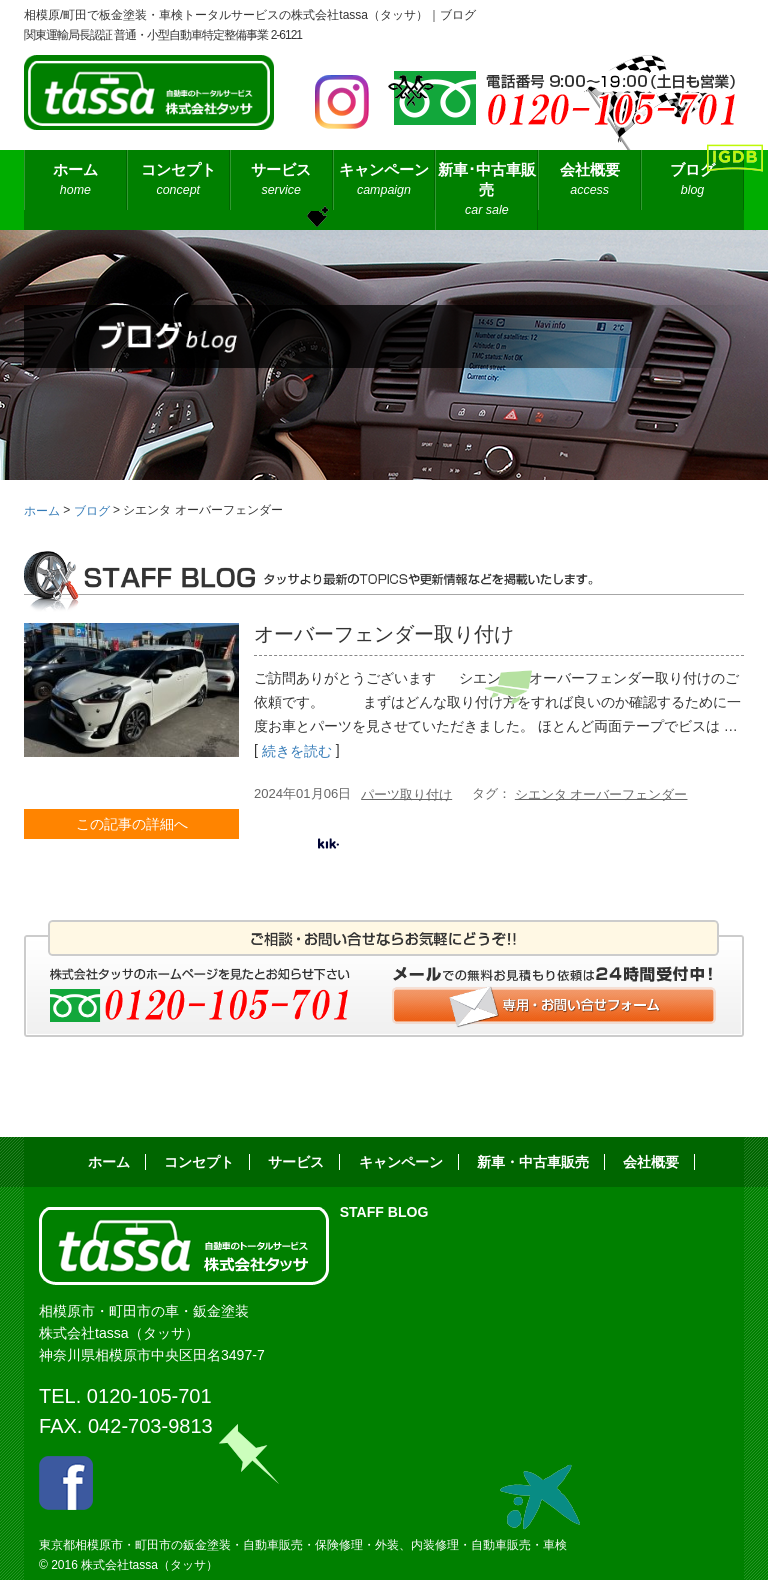 This screenshot has height=1580, width=768. I want to click on open kik messenger app, so click(328, 843).